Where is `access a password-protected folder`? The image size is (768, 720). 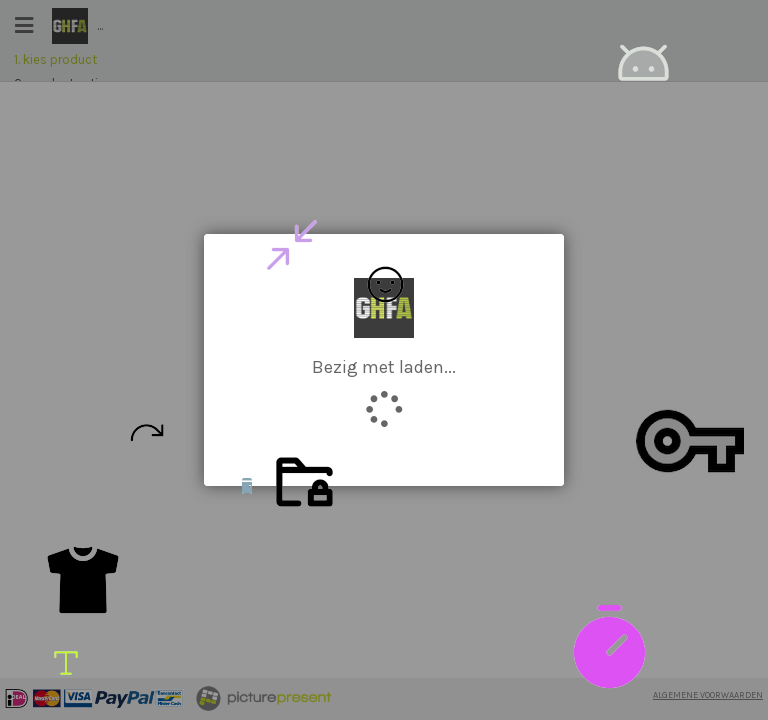
access a password-protected folder is located at coordinates (304, 482).